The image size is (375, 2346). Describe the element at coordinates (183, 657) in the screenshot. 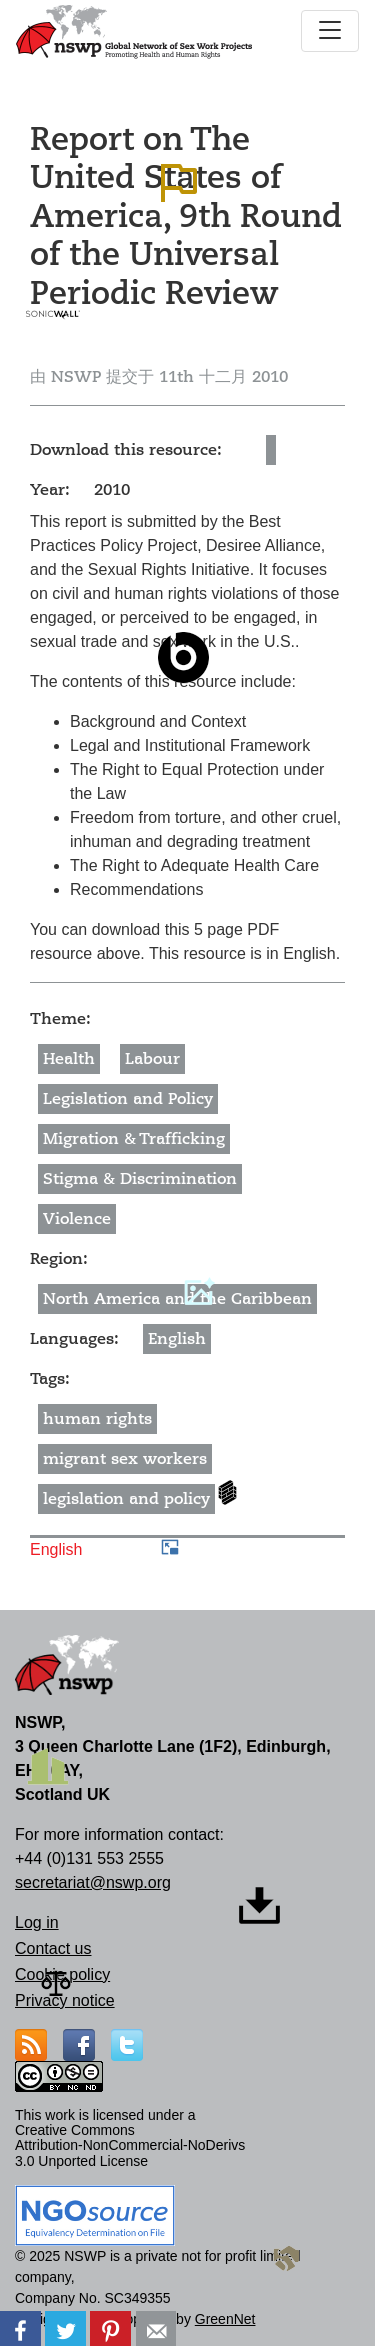

I see `open the Beats by Dre app` at that location.